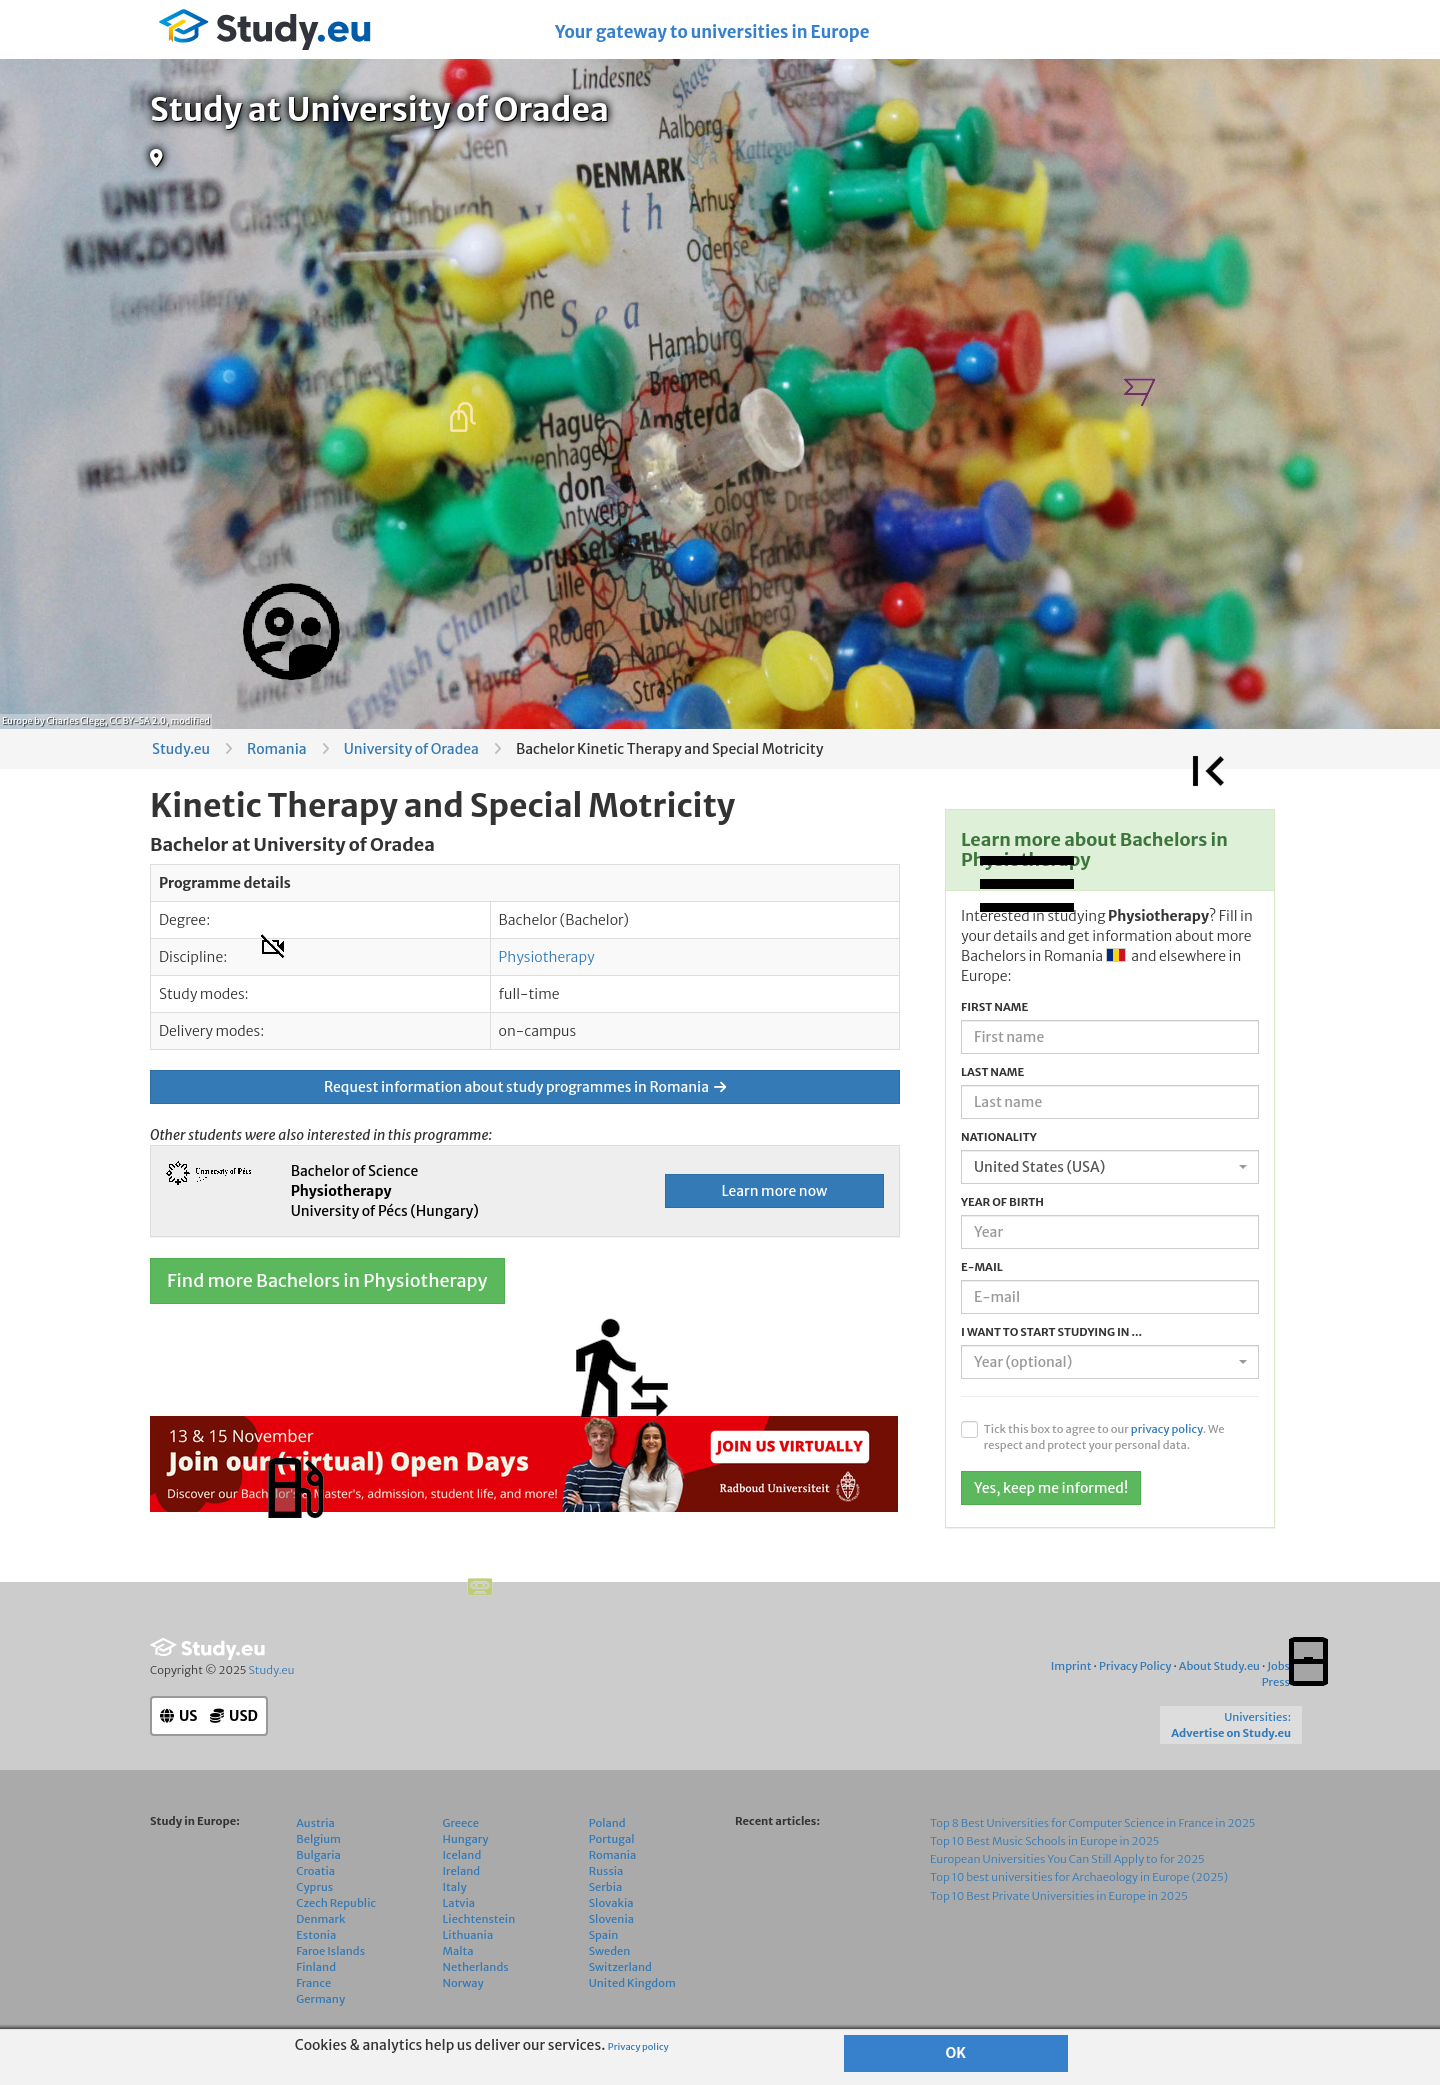  I want to click on view supervised or managed user accounts, so click(291, 631).